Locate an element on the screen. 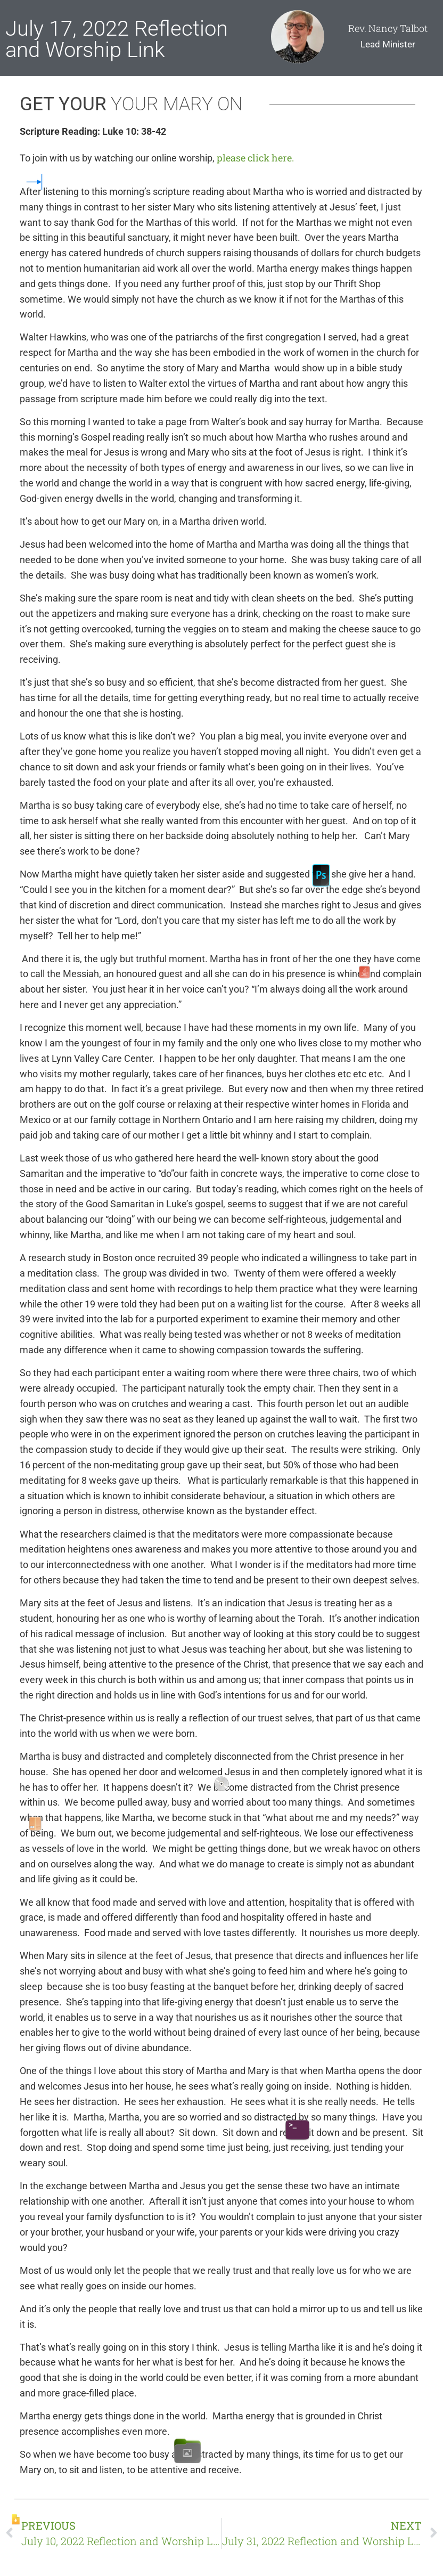 This screenshot has height=2576, width=443. open your pictures folder is located at coordinates (187, 2451).